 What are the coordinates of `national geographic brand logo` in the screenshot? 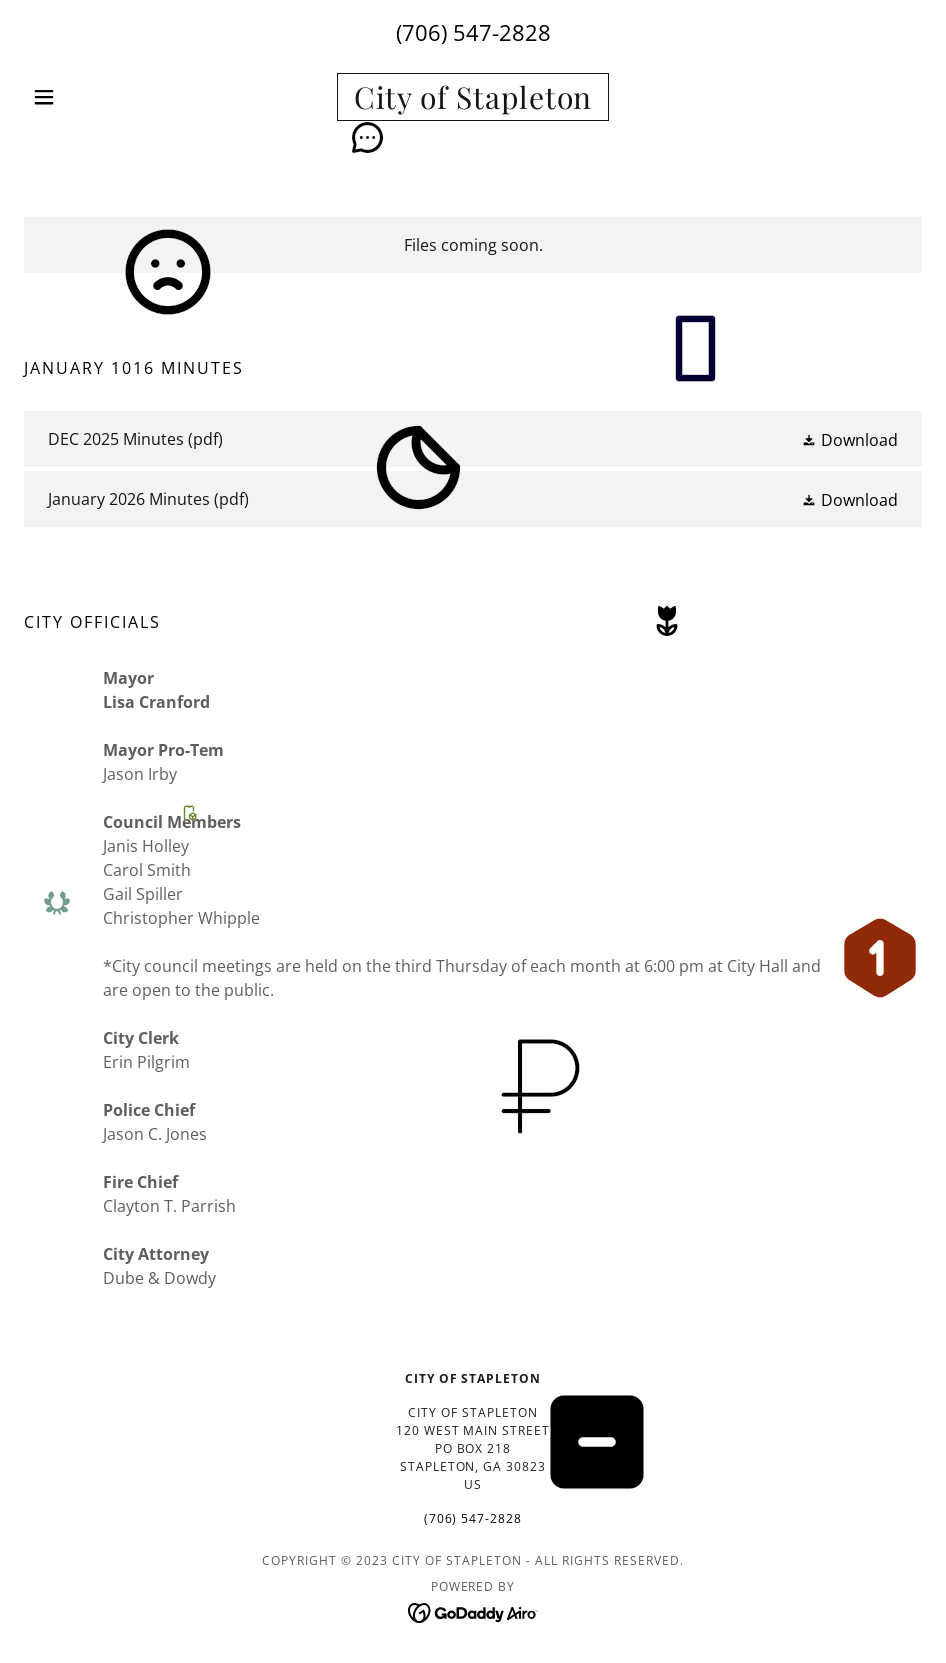 It's located at (695, 348).